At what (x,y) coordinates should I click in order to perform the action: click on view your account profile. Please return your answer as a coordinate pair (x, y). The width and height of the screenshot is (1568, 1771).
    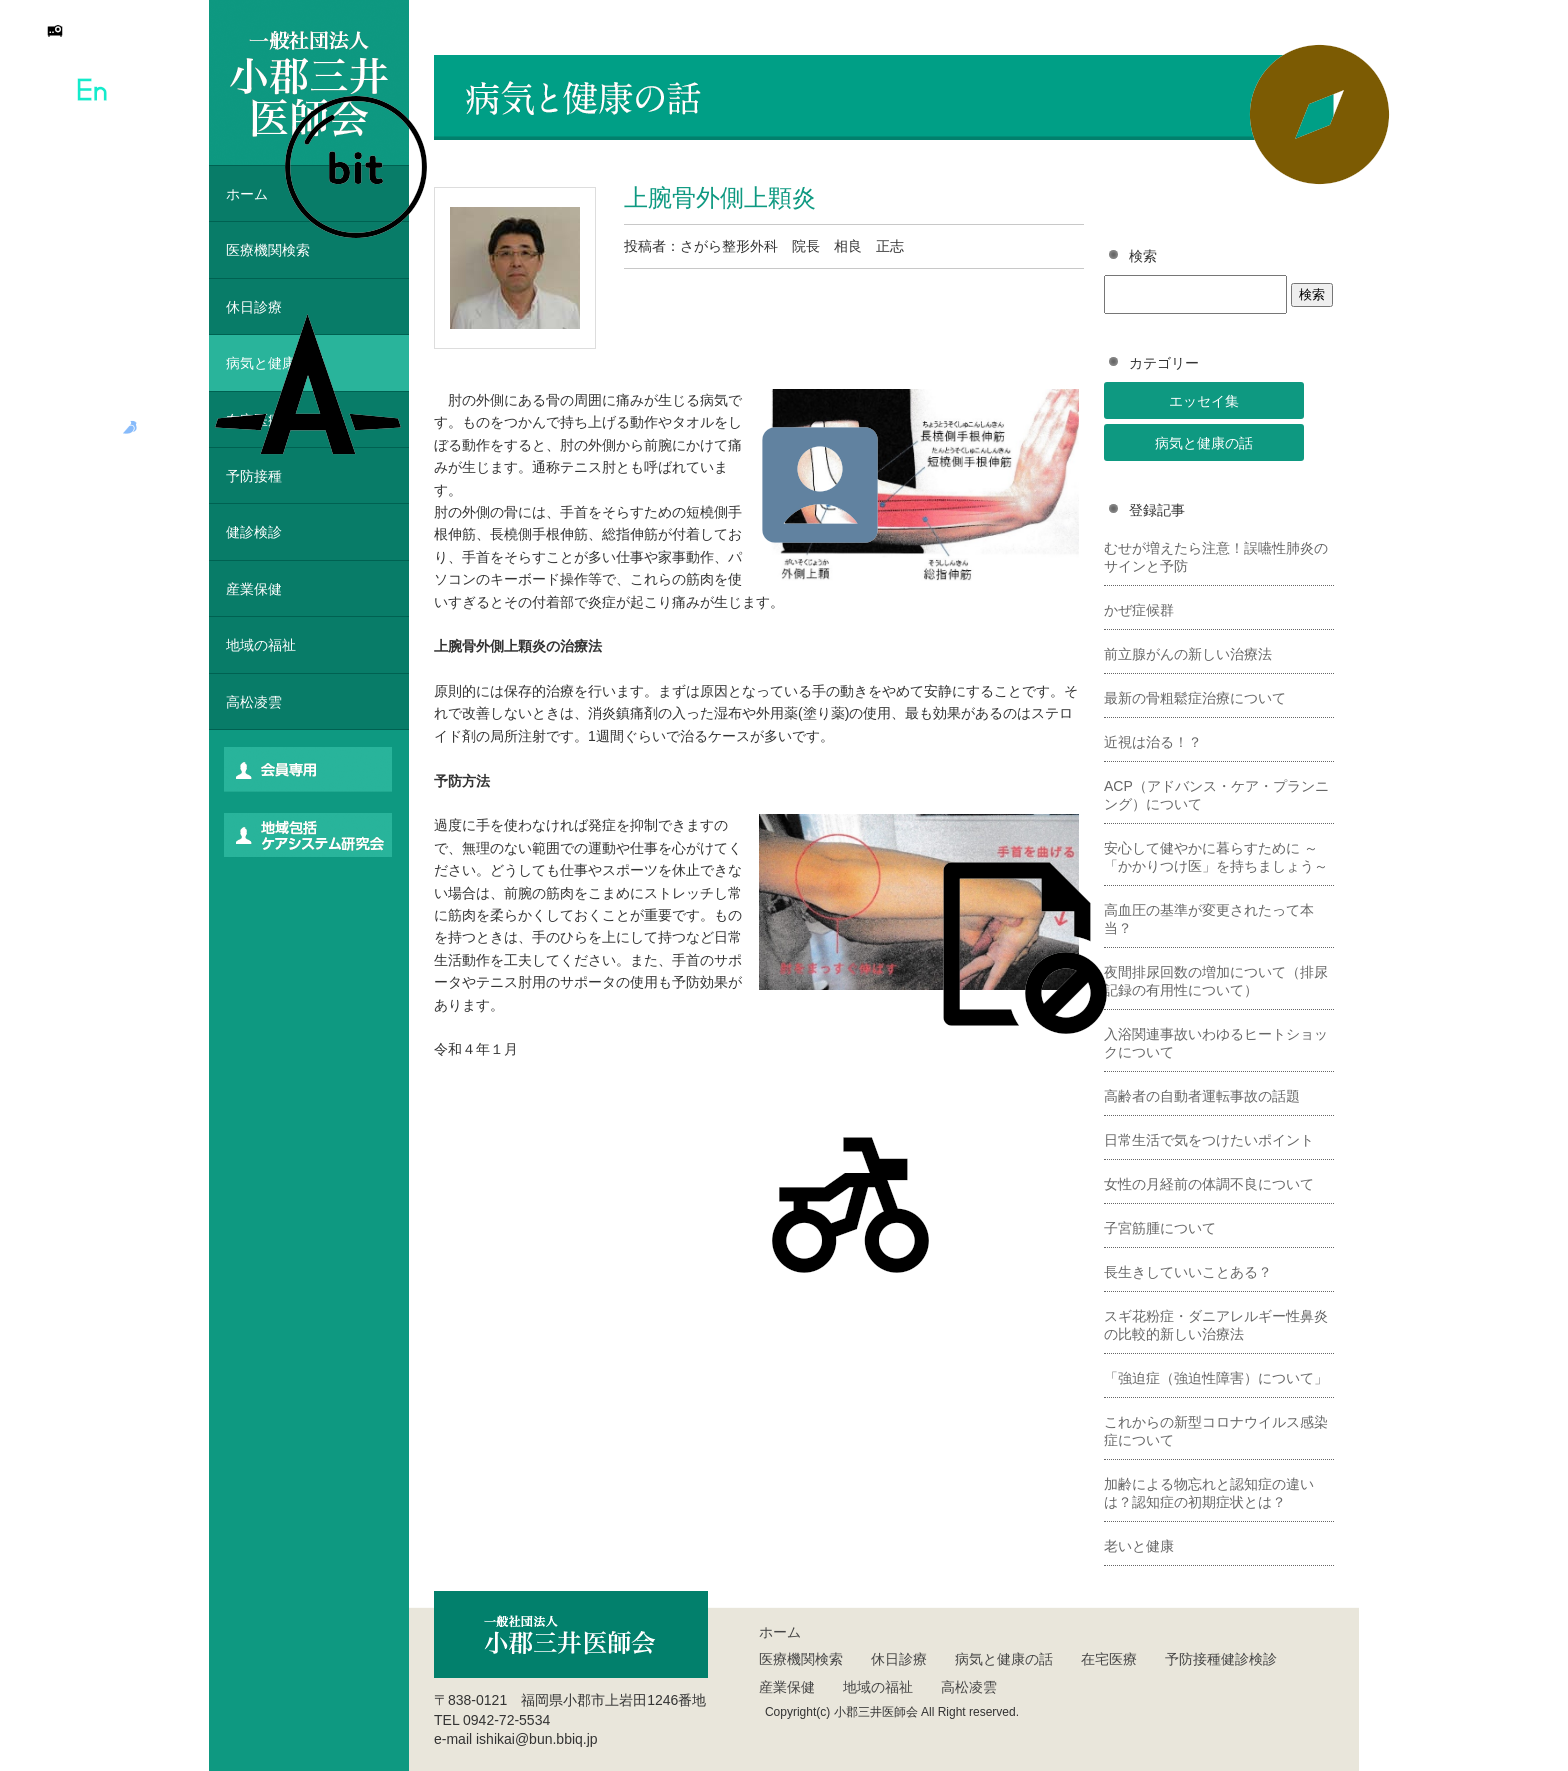
    Looking at the image, I should click on (820, 485).